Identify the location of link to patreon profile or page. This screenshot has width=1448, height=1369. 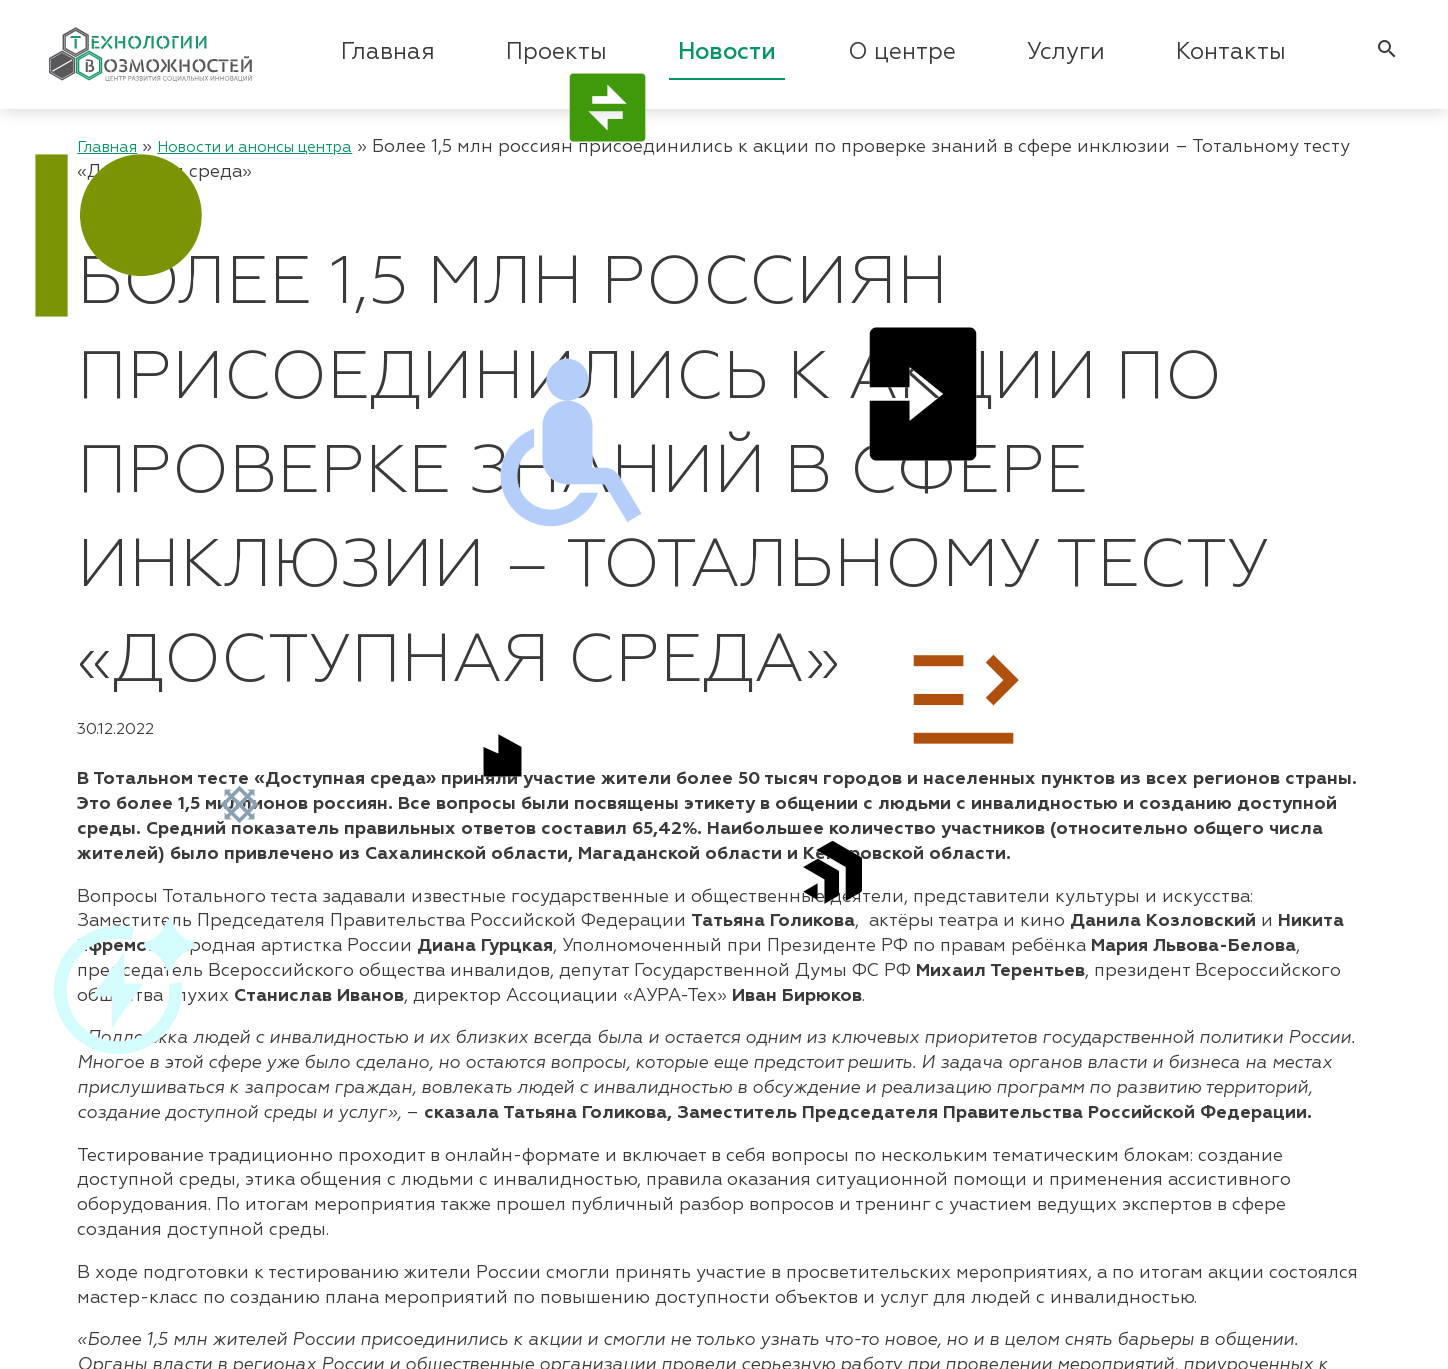
(116, 235).